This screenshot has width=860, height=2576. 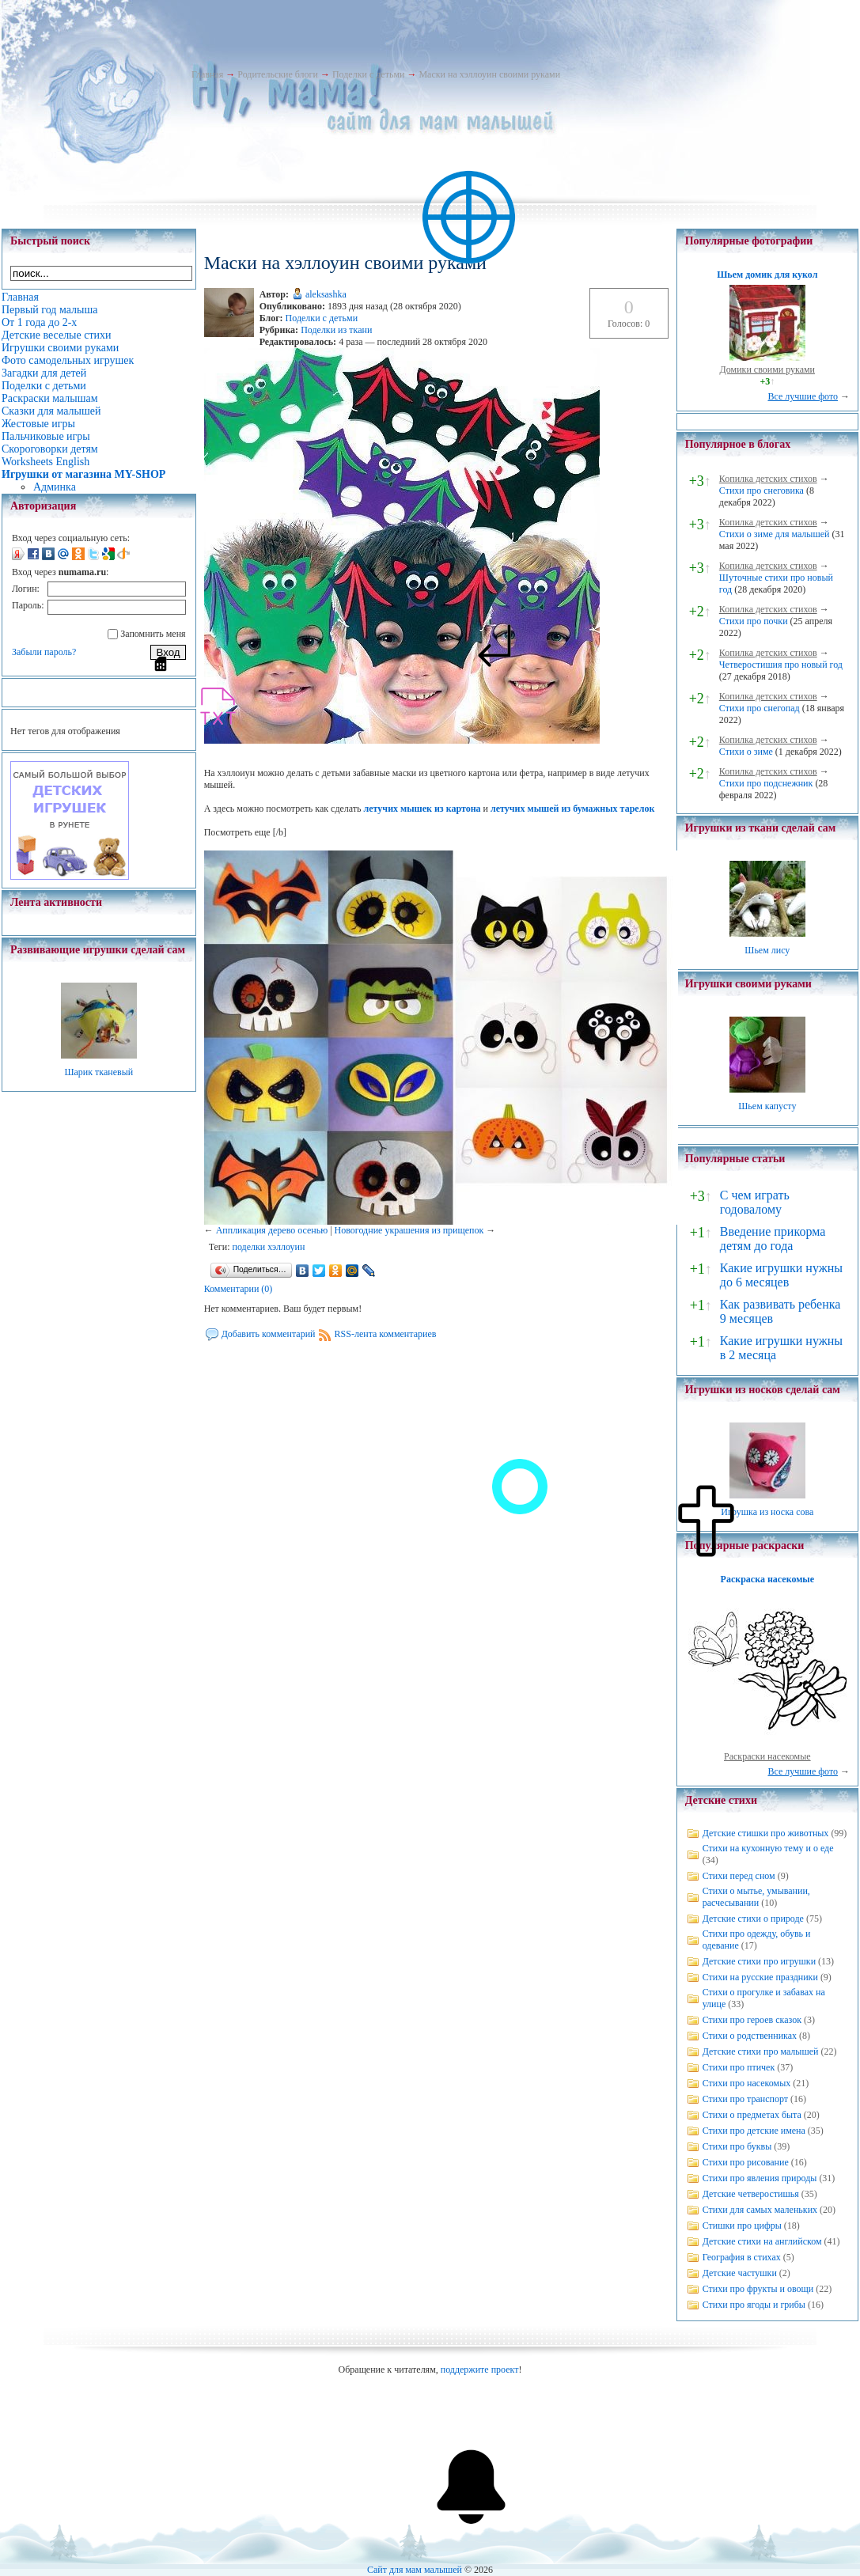 What do you see at coordinates (468, 217) in the screenshot?
I see `view polar chart data` at bounding box center [468, 217].